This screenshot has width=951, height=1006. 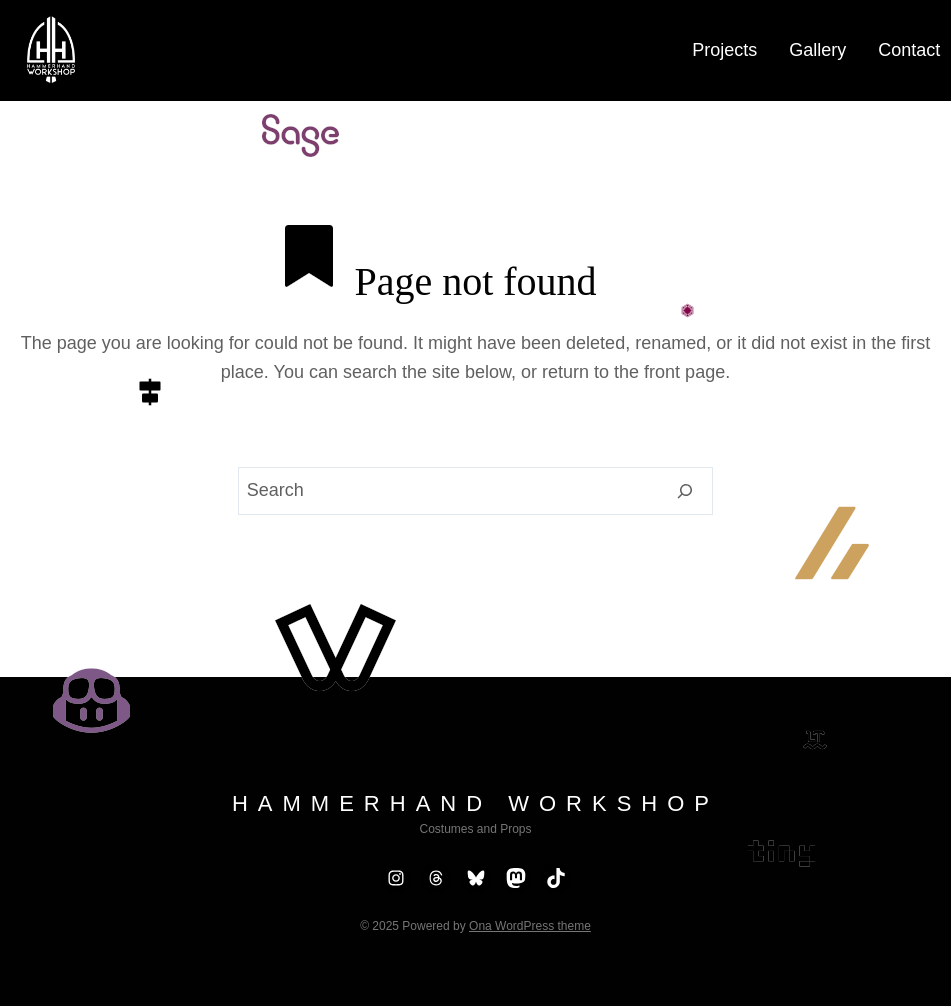 I want to click on save this item to your bookmarks, so click(x=309, y=255).